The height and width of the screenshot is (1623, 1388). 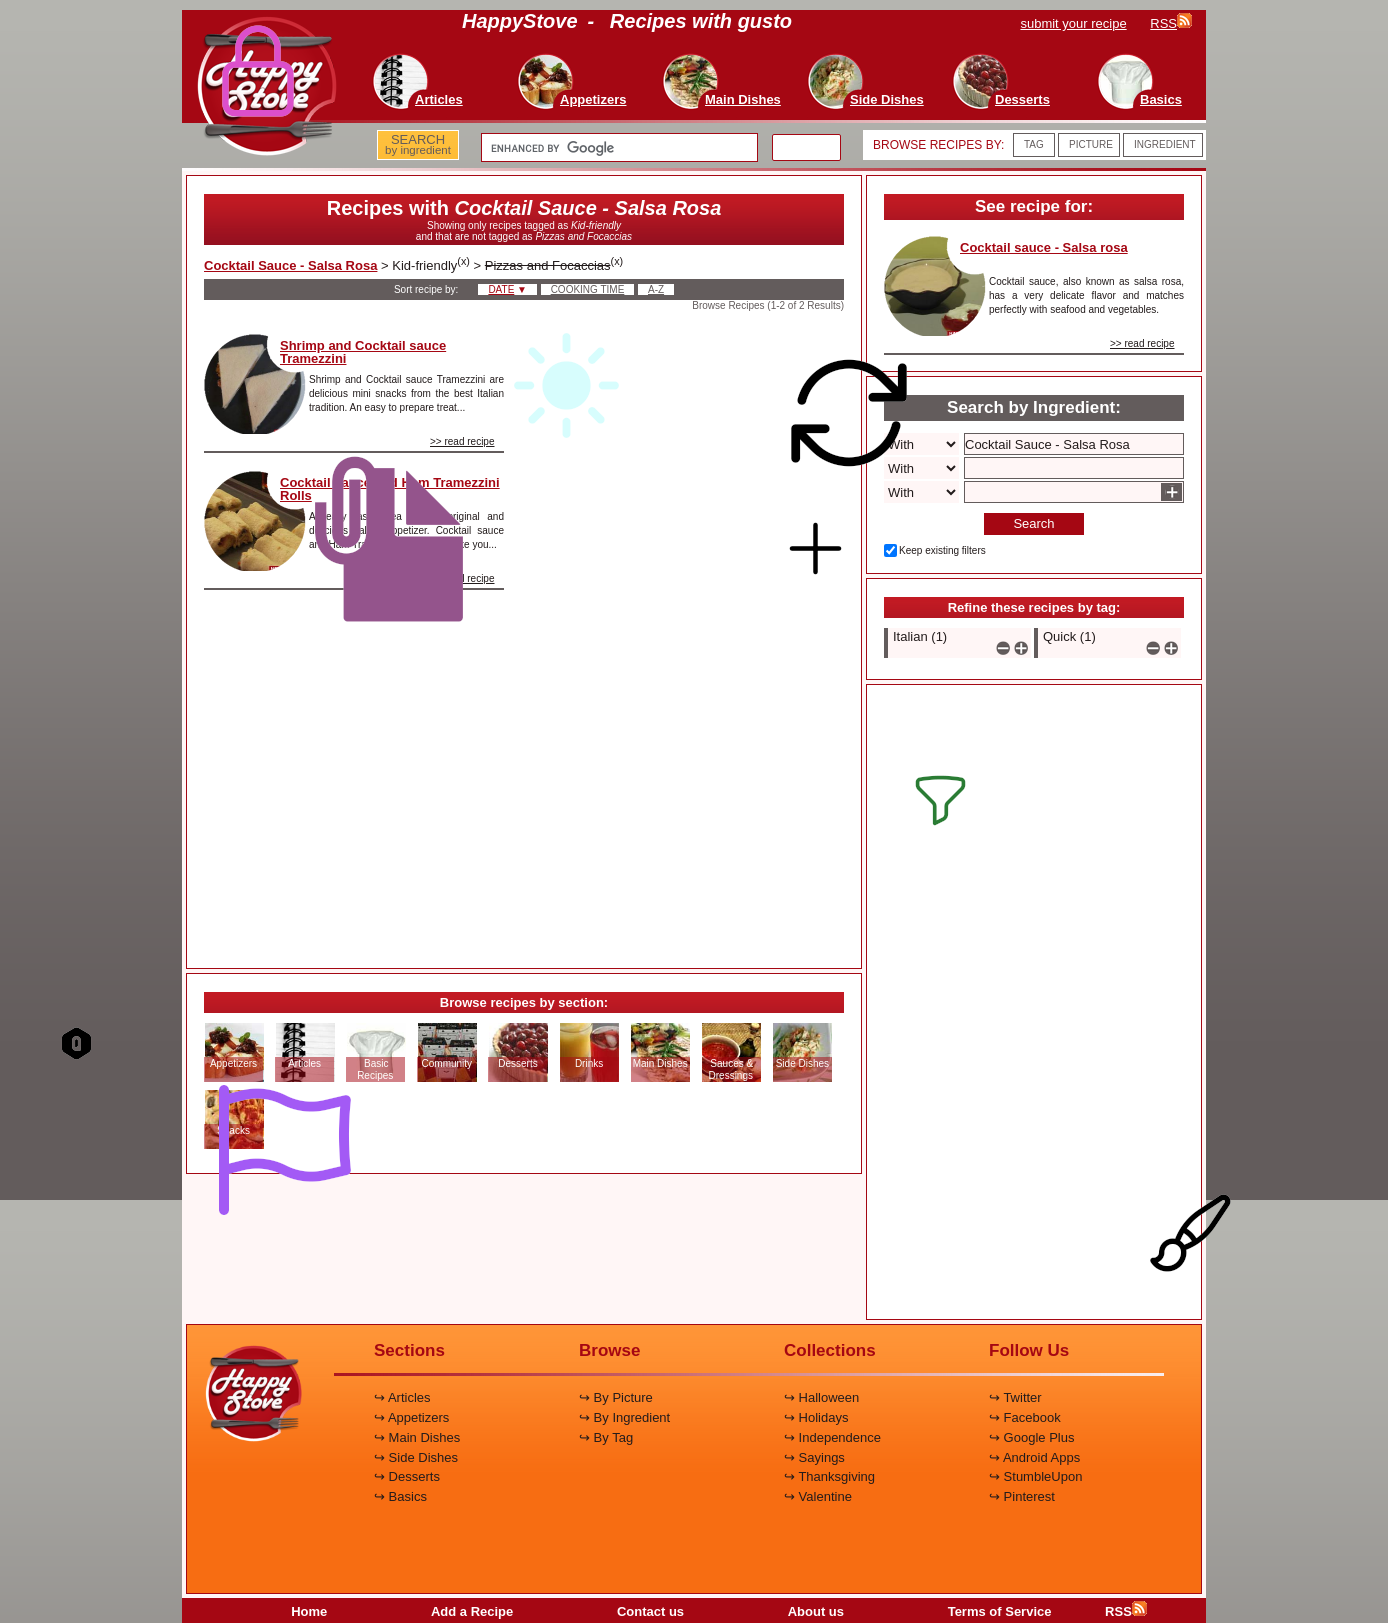 What do you see at coordinates (815, 548) in the screenshot?
I see `add a new item` at bounding box center [815, 548].